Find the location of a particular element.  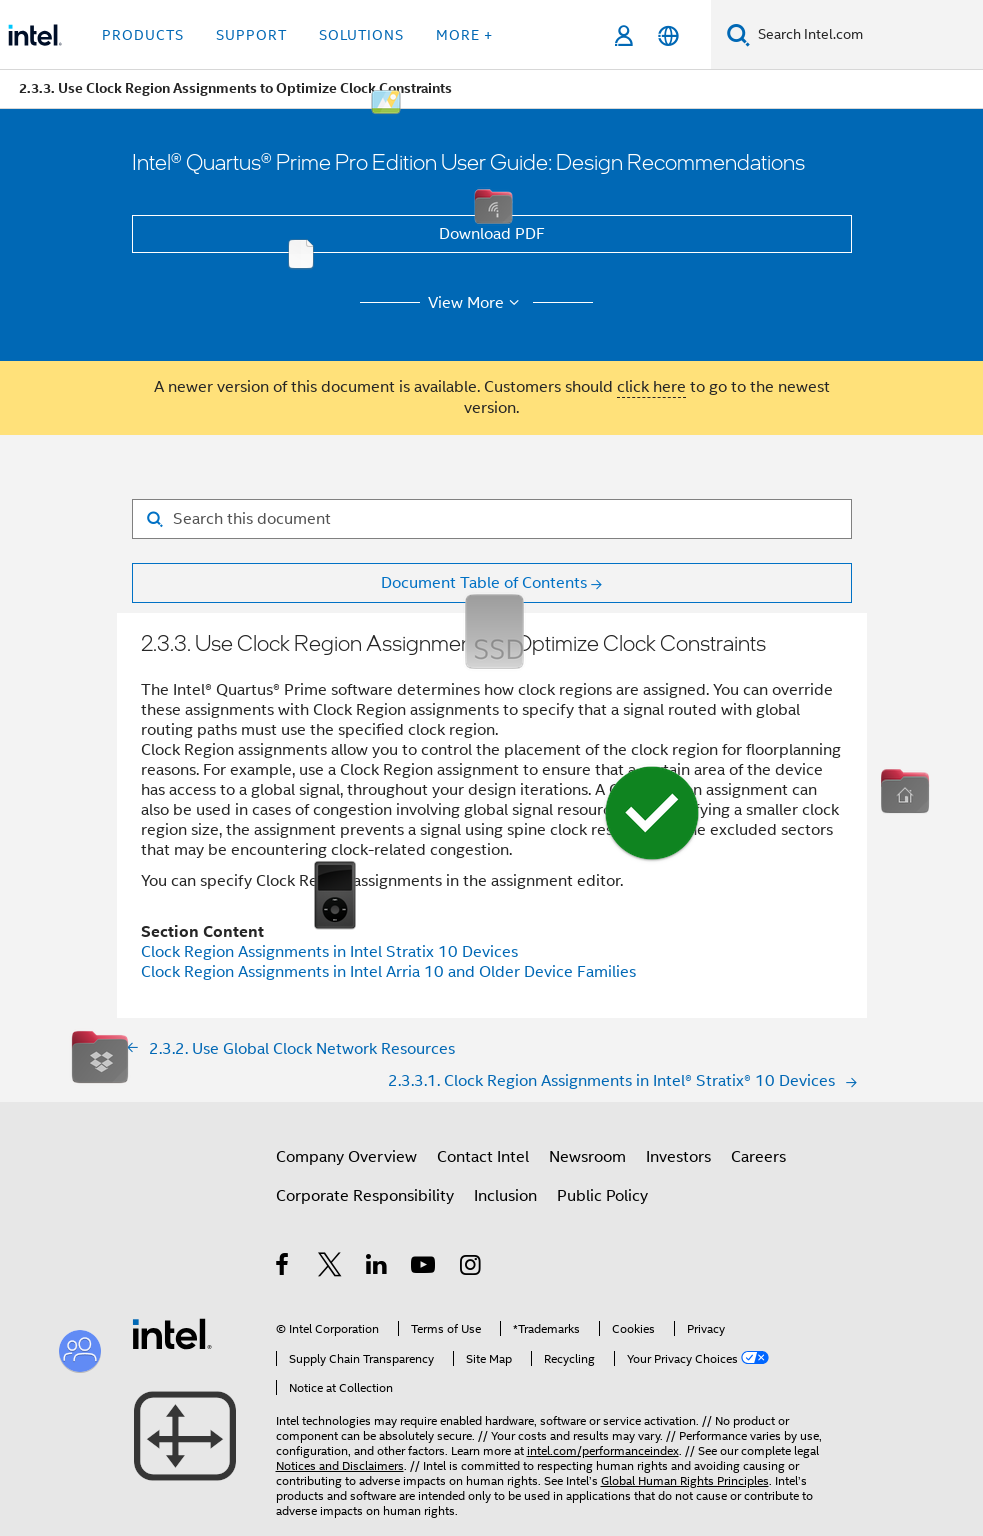

open photo management app is located at coordinates (386, 102).